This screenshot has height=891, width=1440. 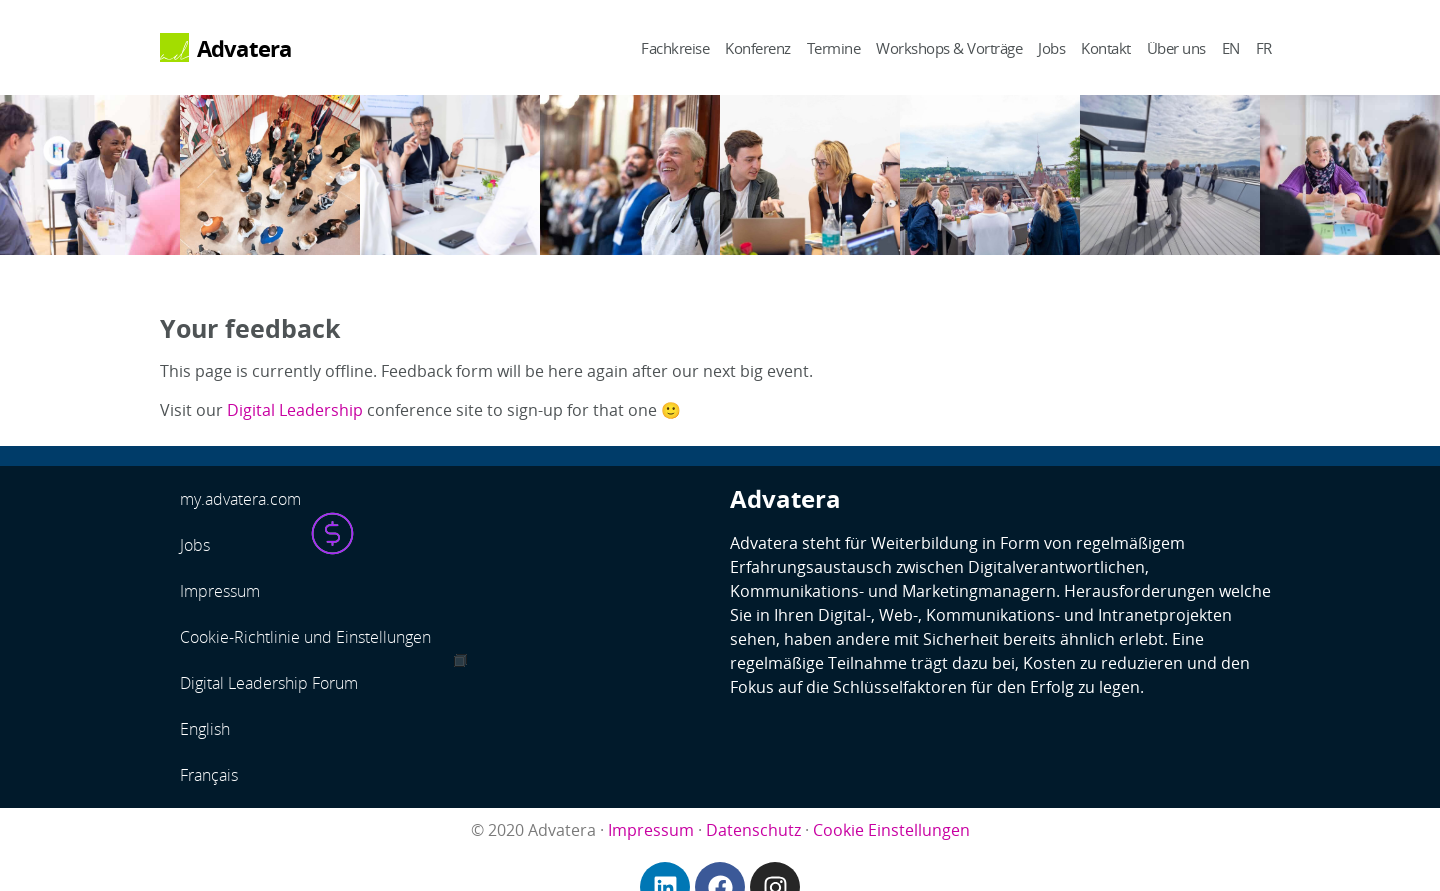 What do you see at coordinates (460, 660) in the screenshot?
I see `copy content to clipboard` at bounding box center [460, 660].